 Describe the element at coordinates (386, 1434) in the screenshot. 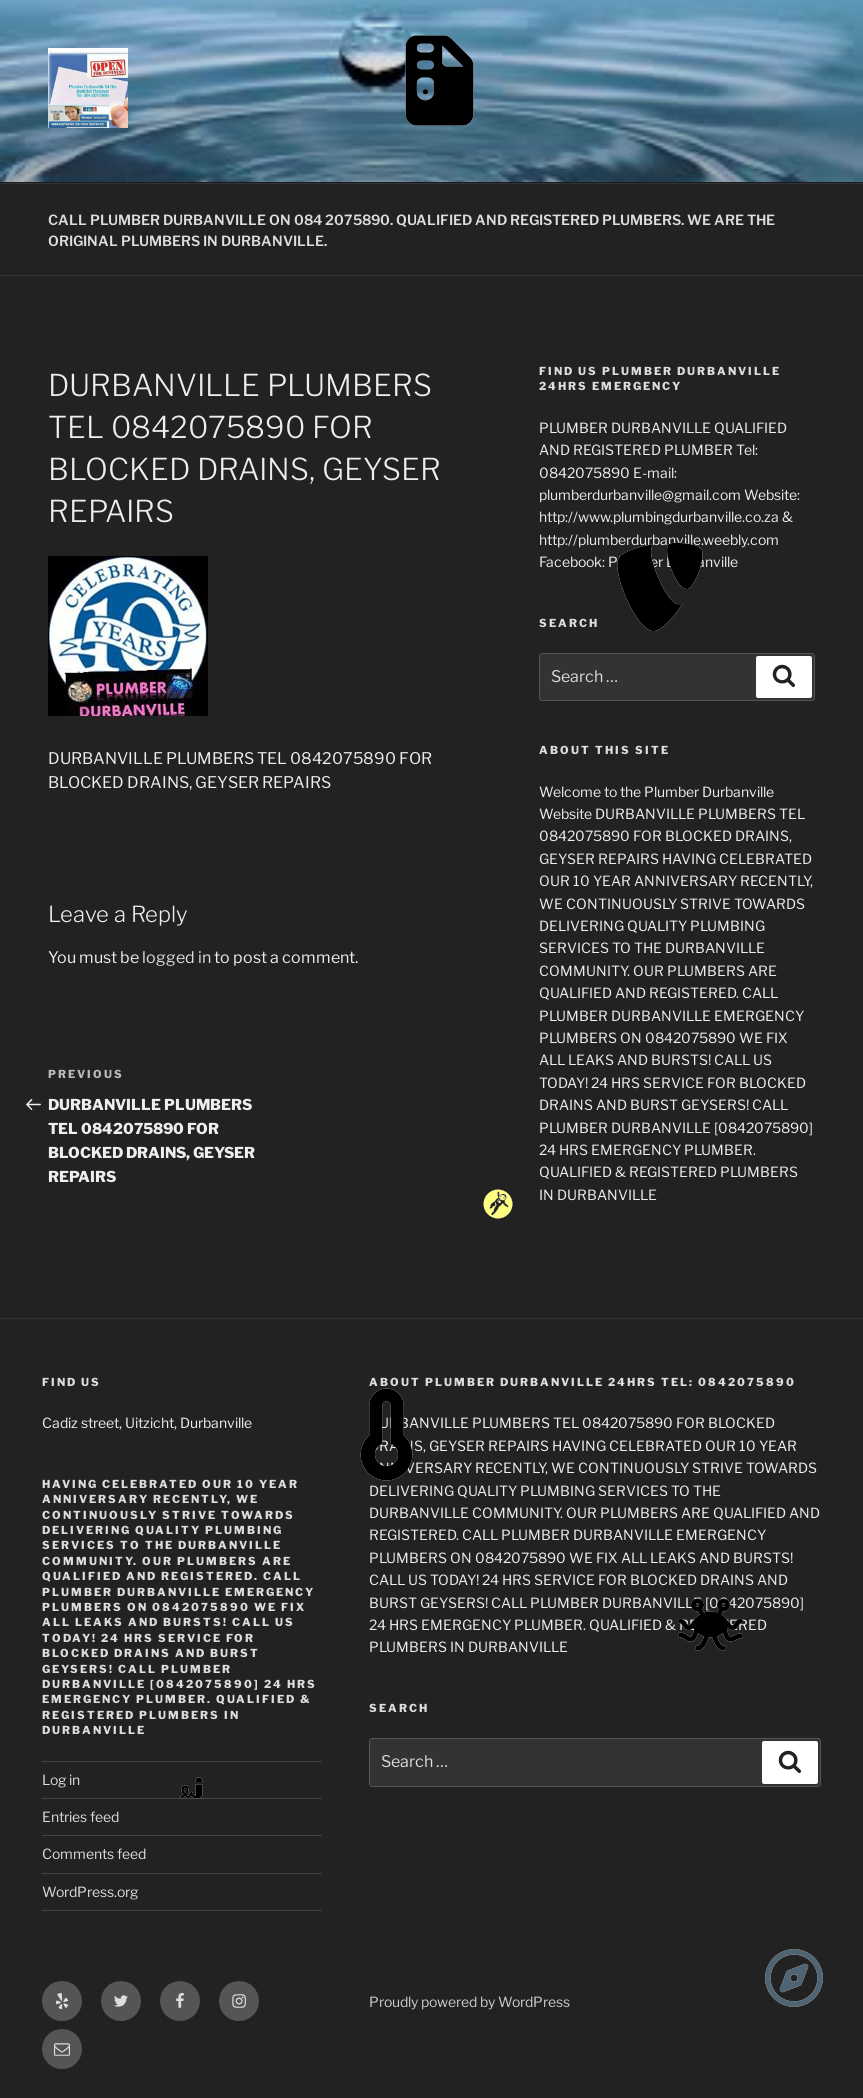

I see `indicates maximum temperature level` at that location.